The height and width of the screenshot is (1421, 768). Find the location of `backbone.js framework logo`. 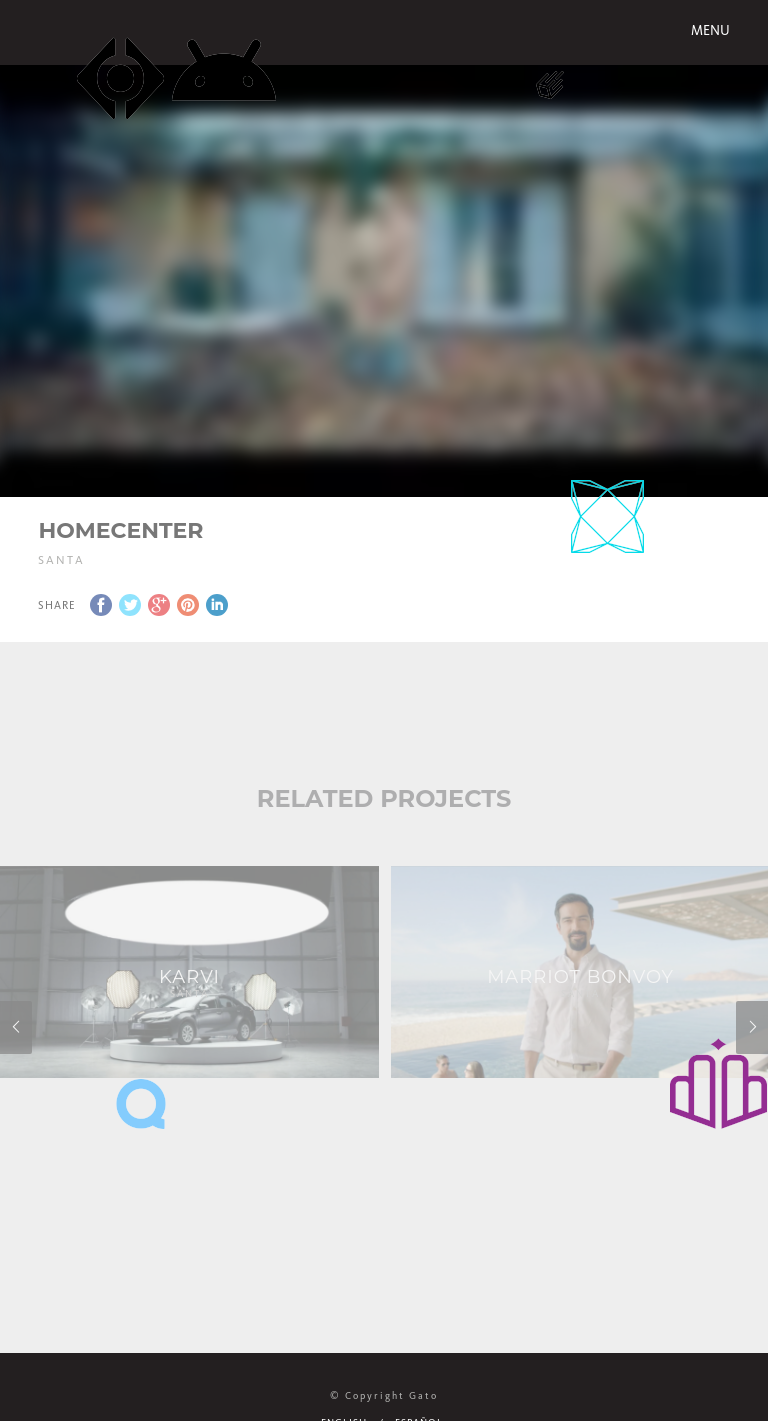

backbone.js framework logo is located at coordinates (718, 1083).